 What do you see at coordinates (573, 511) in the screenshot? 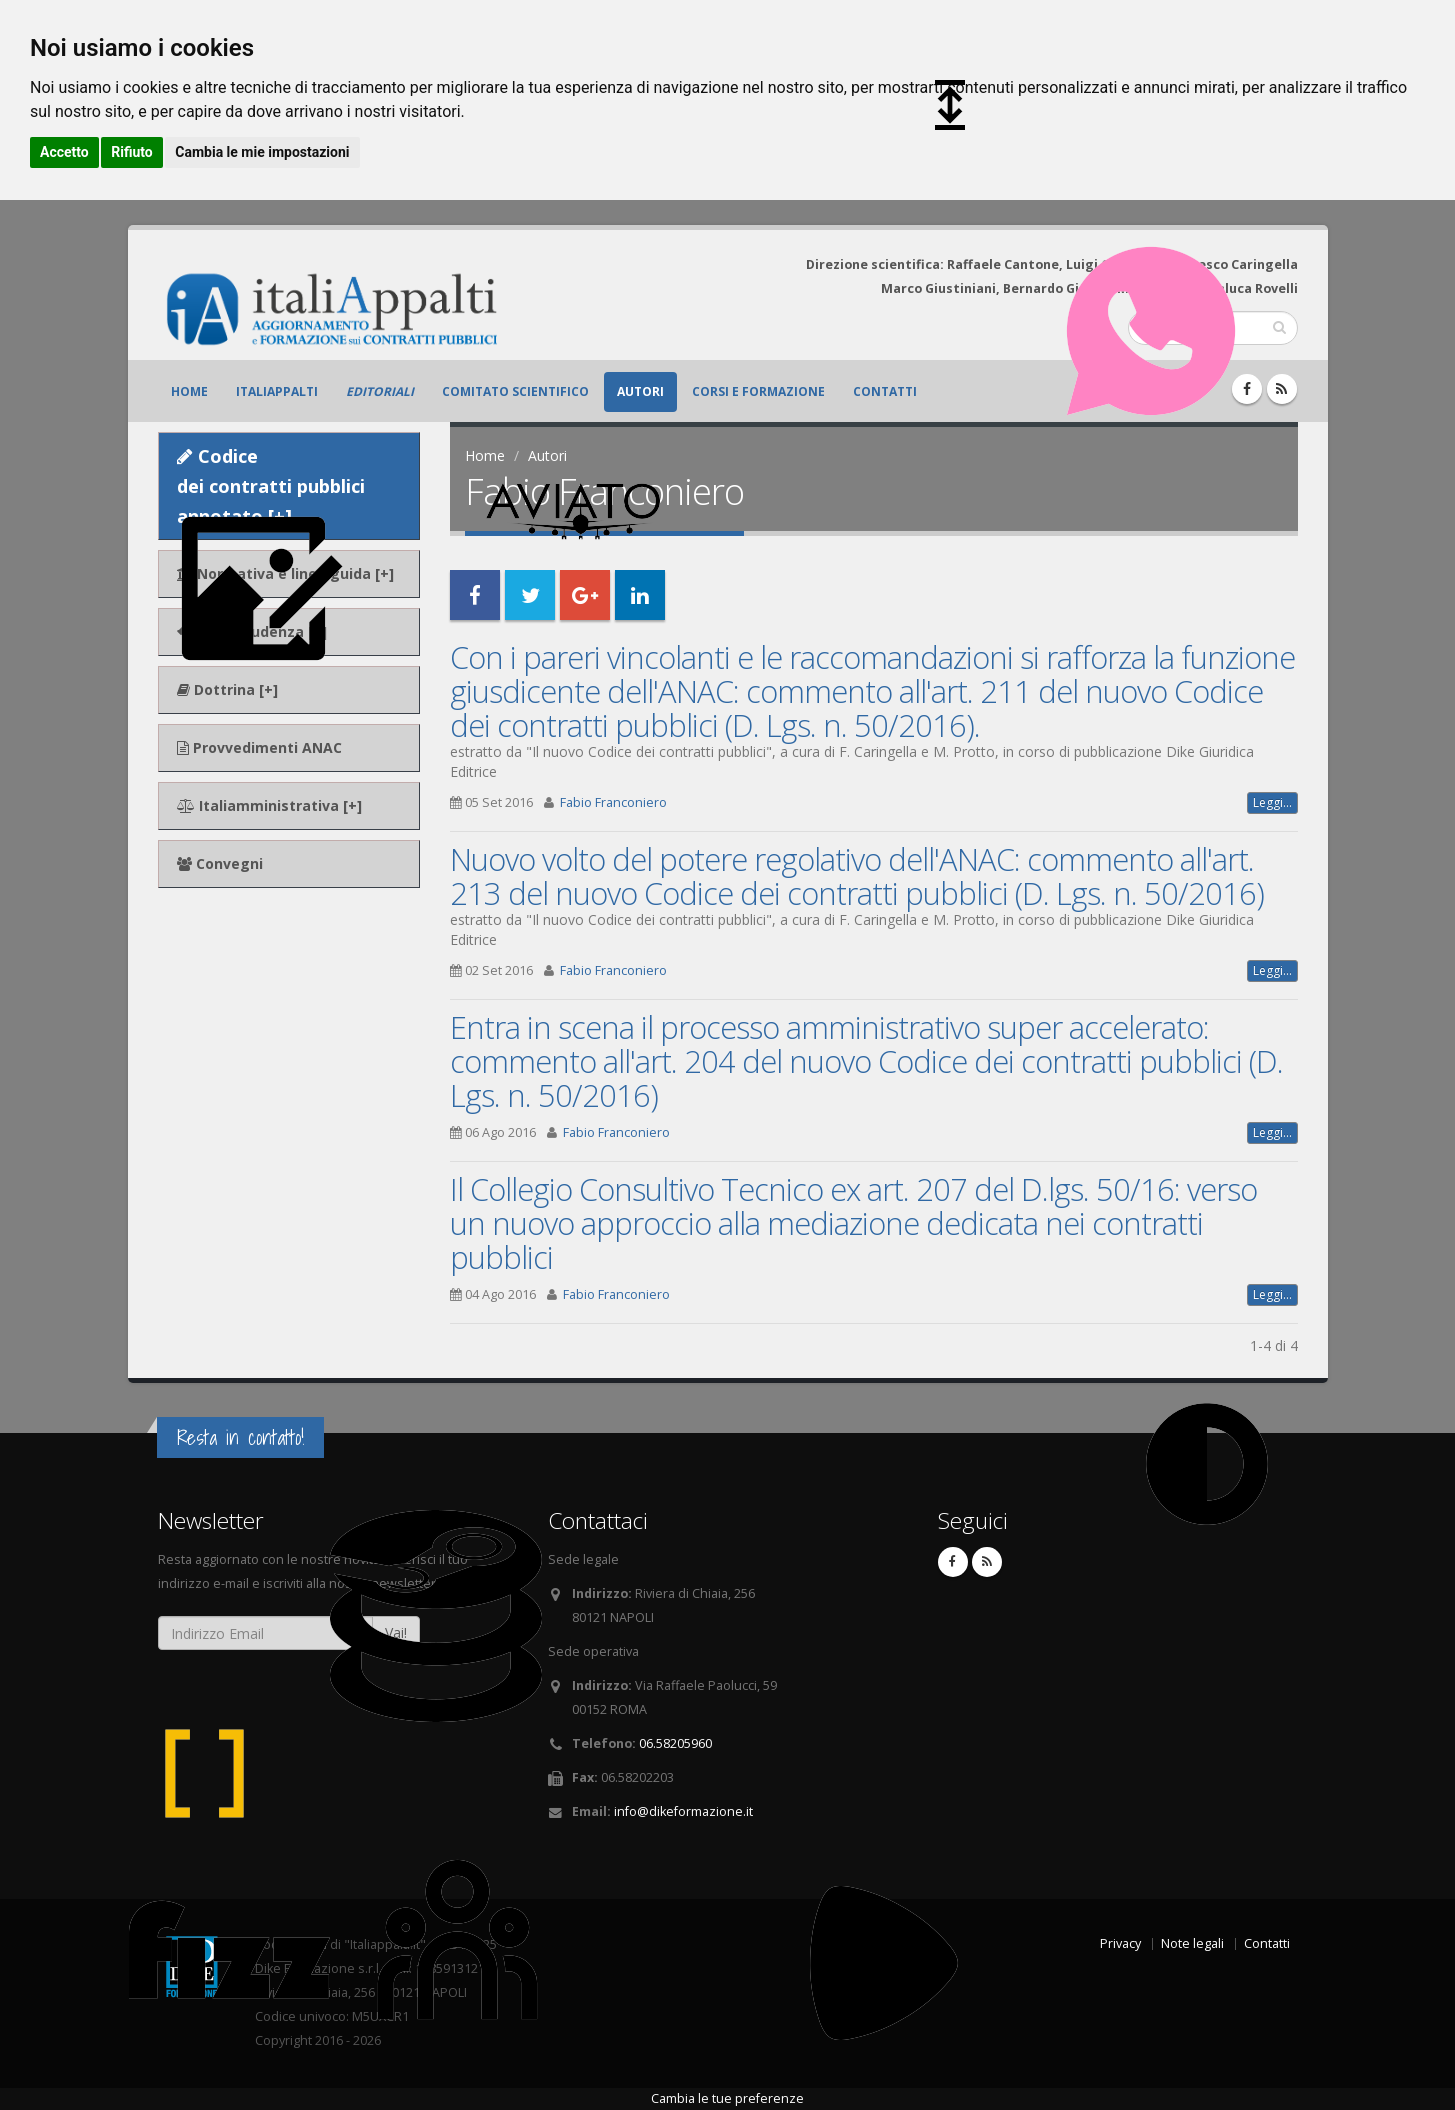
I see `aviato company logo from the tv series silicon valley` at bounding box center [573, 511].